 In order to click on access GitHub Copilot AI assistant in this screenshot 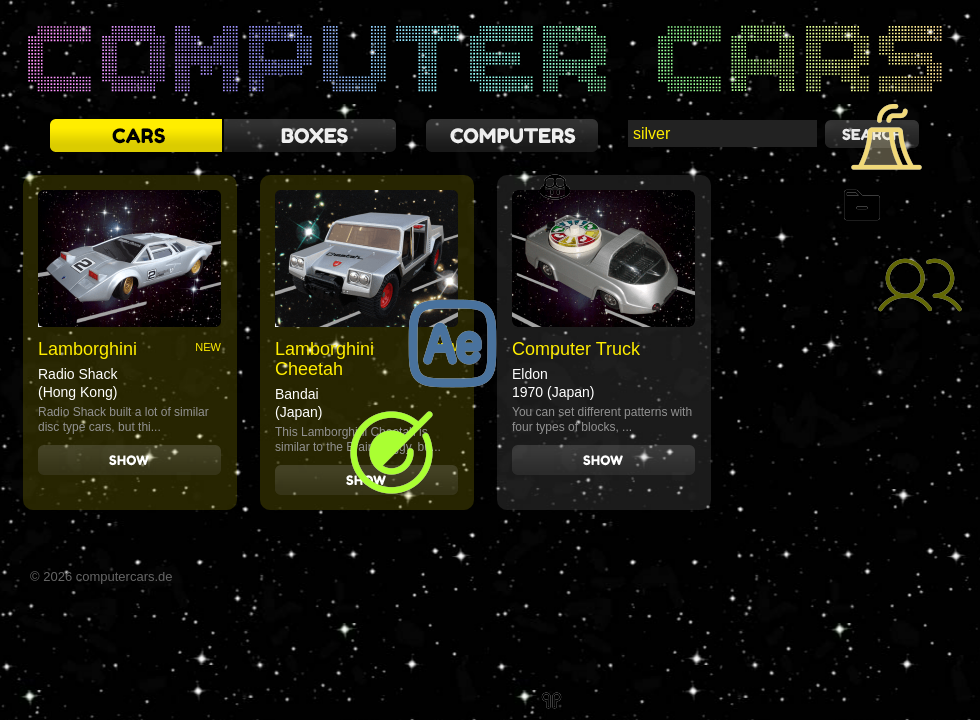, I will do `click(555, 187)`.